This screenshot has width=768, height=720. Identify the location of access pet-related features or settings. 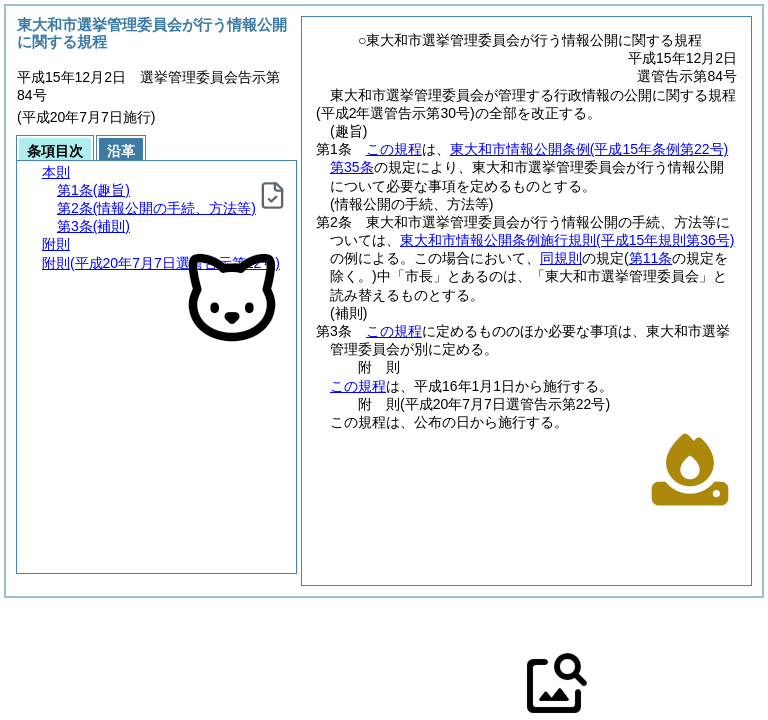
(232, 298).